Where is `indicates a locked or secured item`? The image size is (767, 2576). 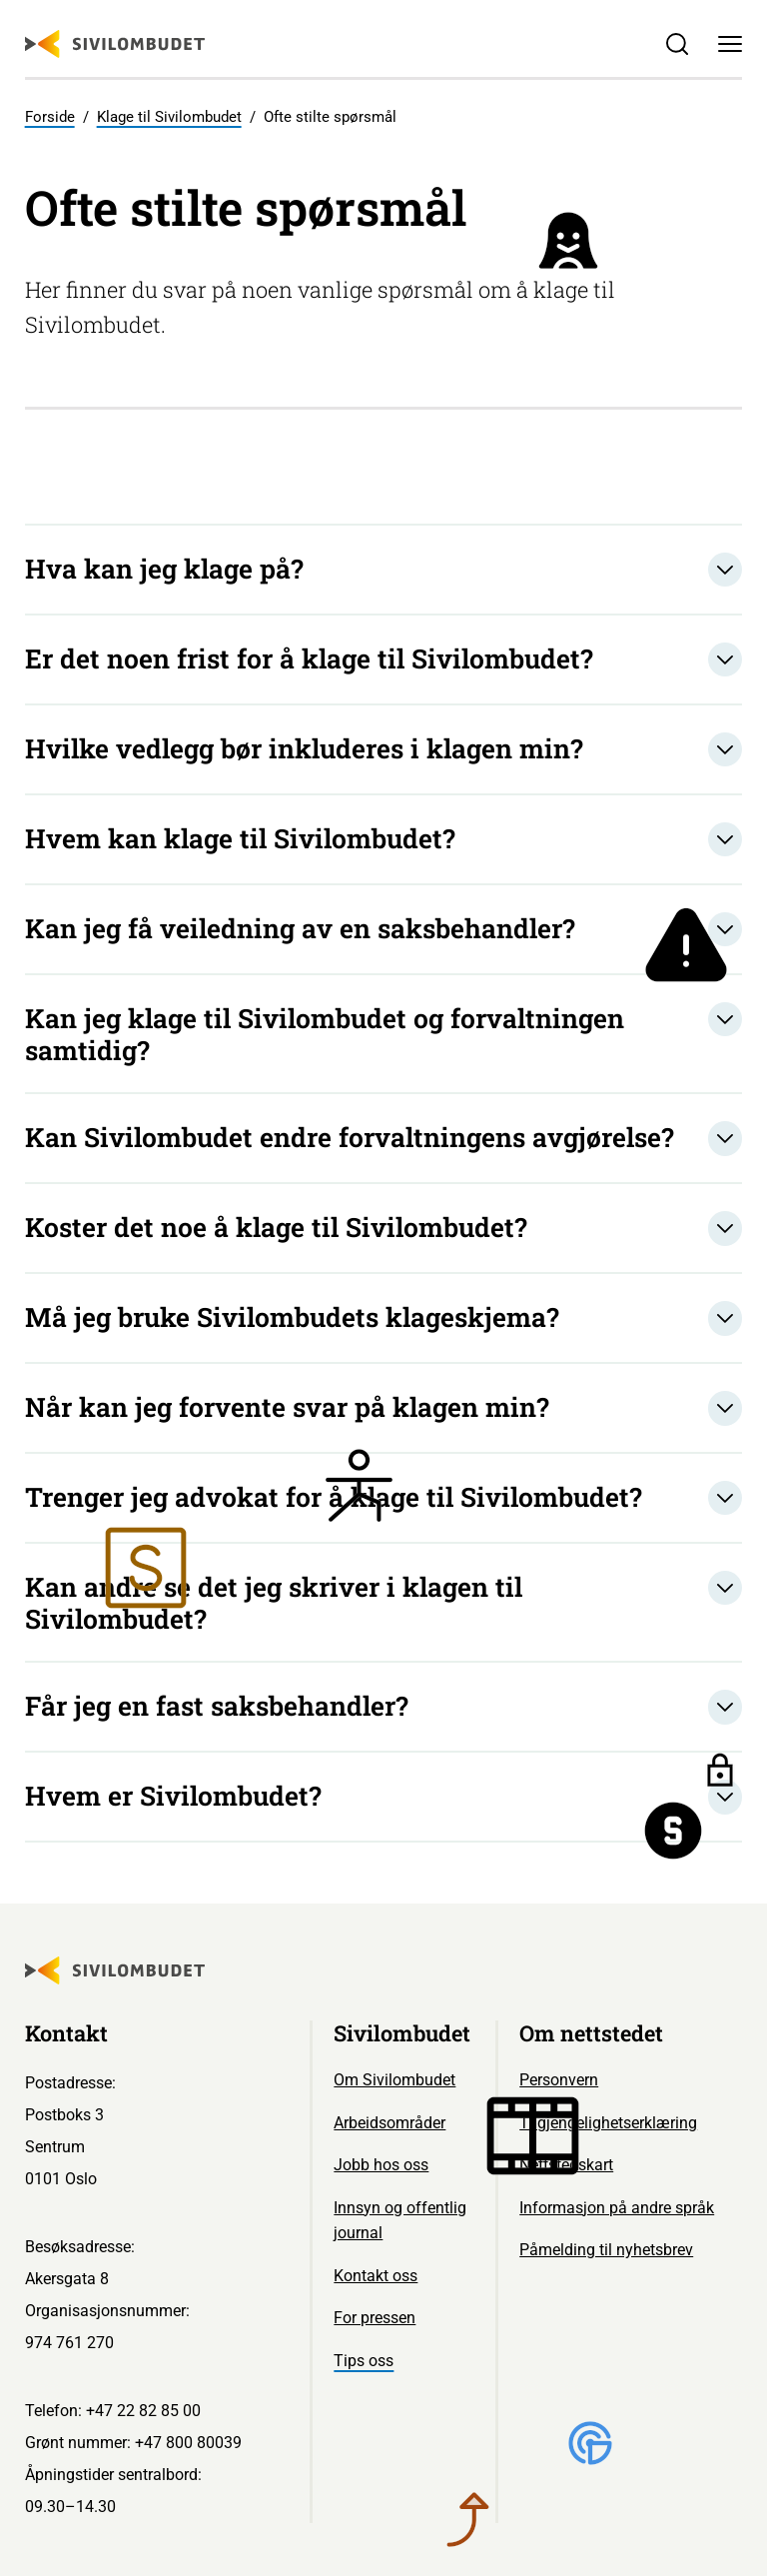 indicates a locked or secured item is located at coordinates (720, 1771).